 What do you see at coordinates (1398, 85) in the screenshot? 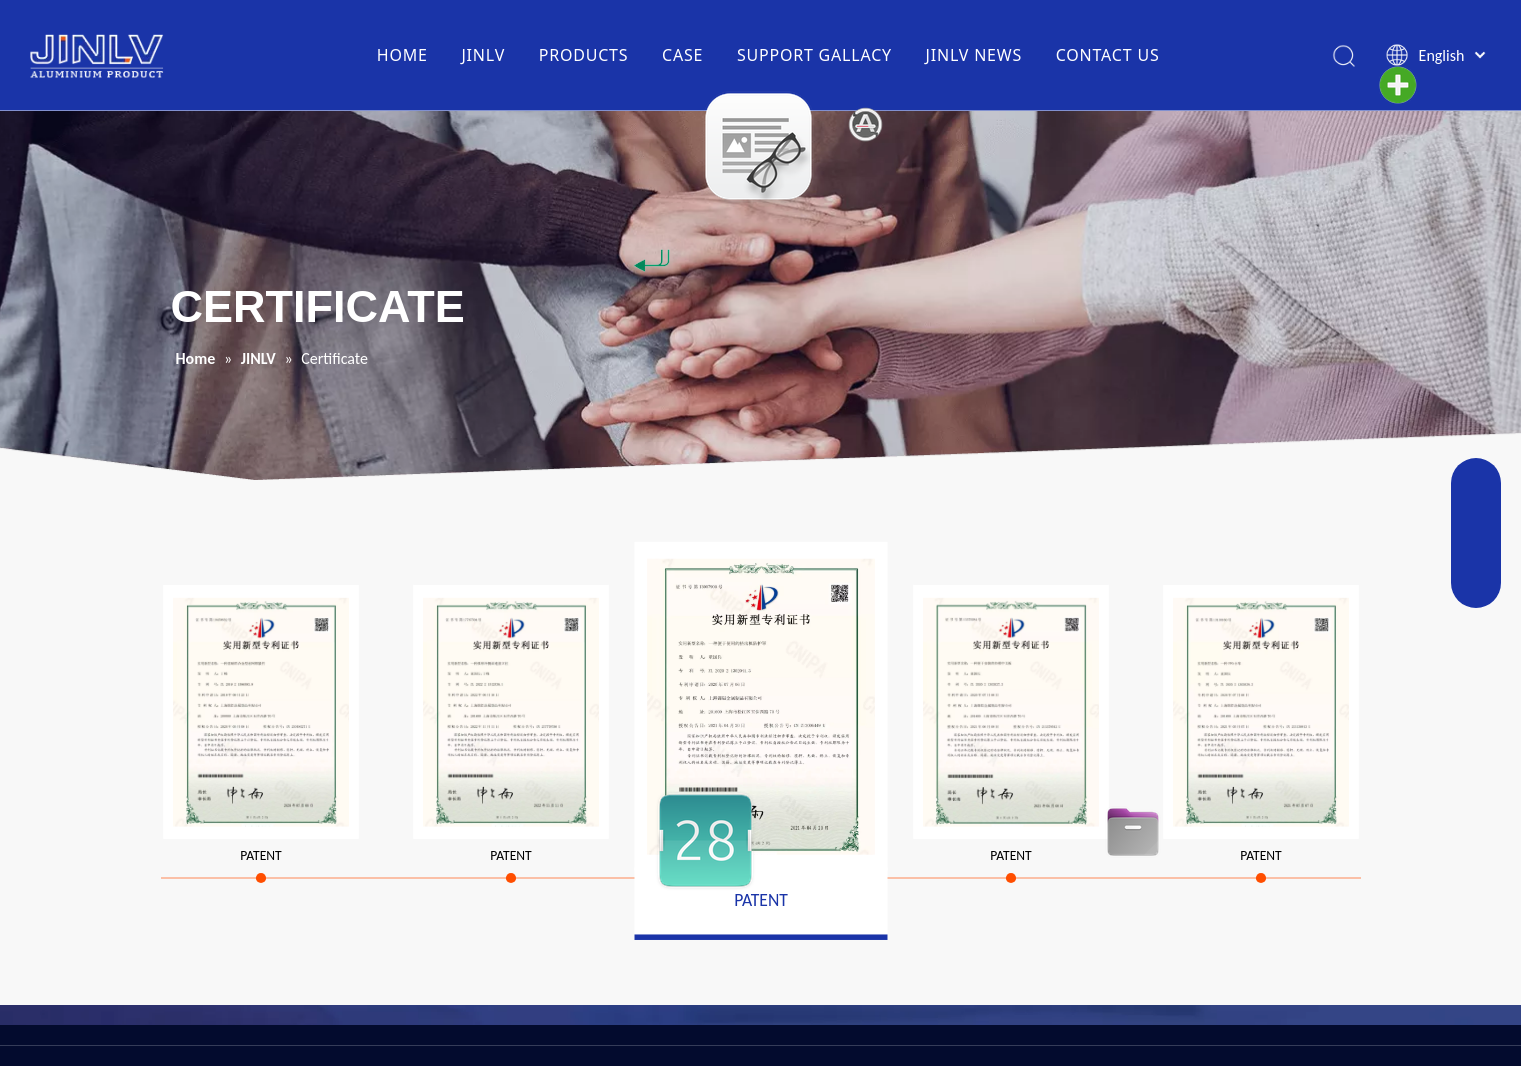
I see `add a new item to the list` at bounding box center [1398, 85].